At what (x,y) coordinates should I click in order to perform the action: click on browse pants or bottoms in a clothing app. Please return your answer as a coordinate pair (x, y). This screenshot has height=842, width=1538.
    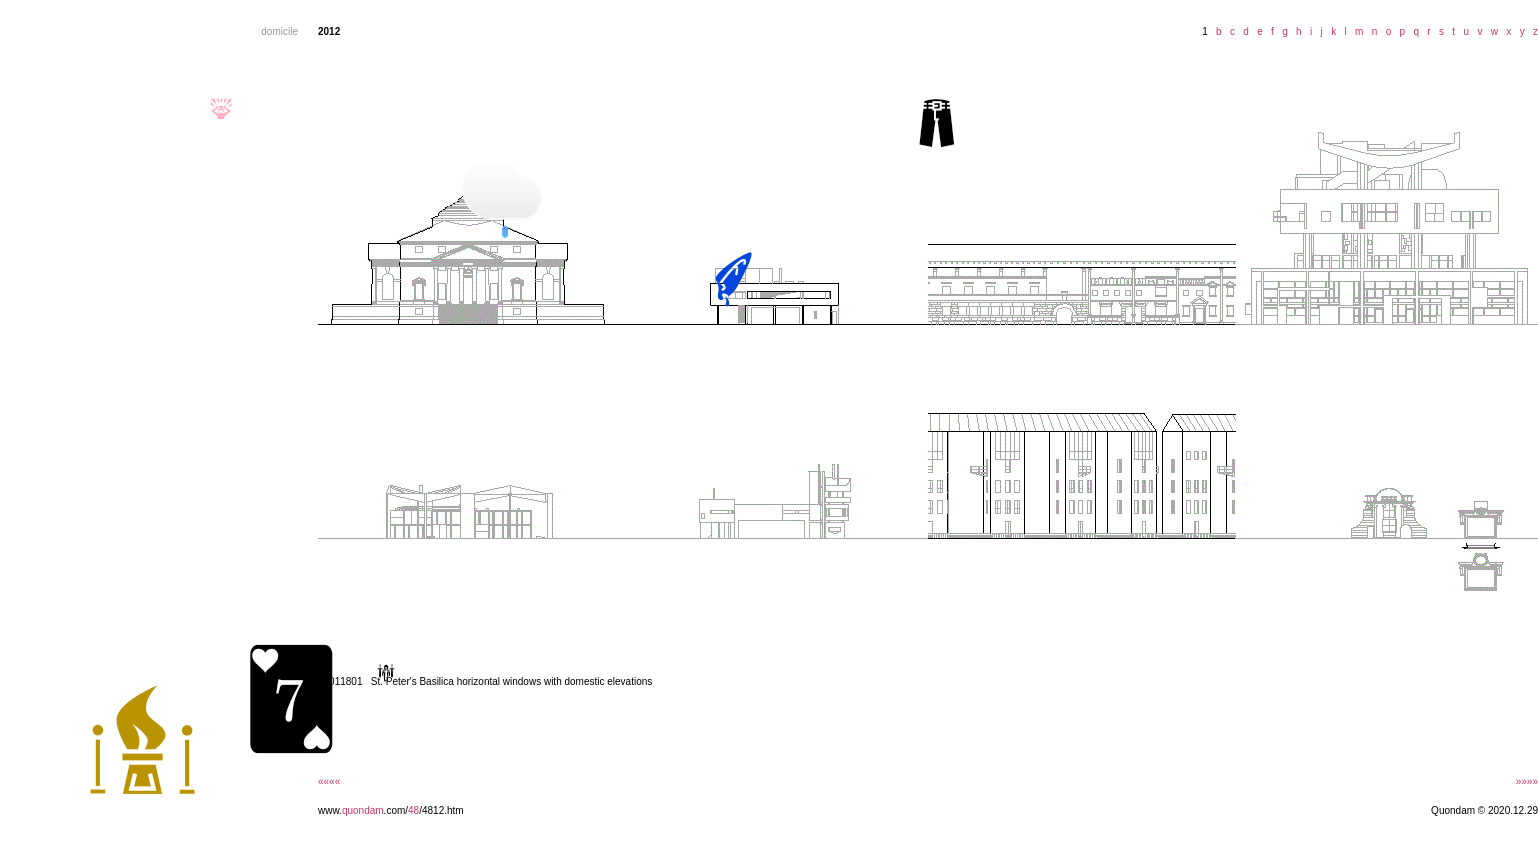
    Looking at the image, I should click on (936, 123).